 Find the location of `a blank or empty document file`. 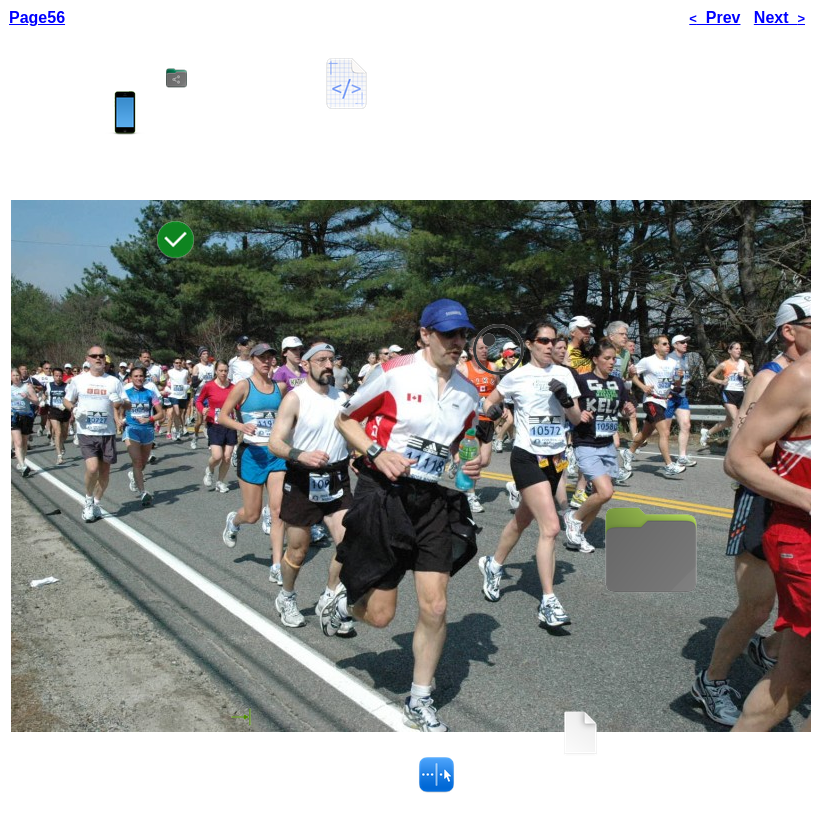

a blank or empty document file is located at coordinates (580, 733).